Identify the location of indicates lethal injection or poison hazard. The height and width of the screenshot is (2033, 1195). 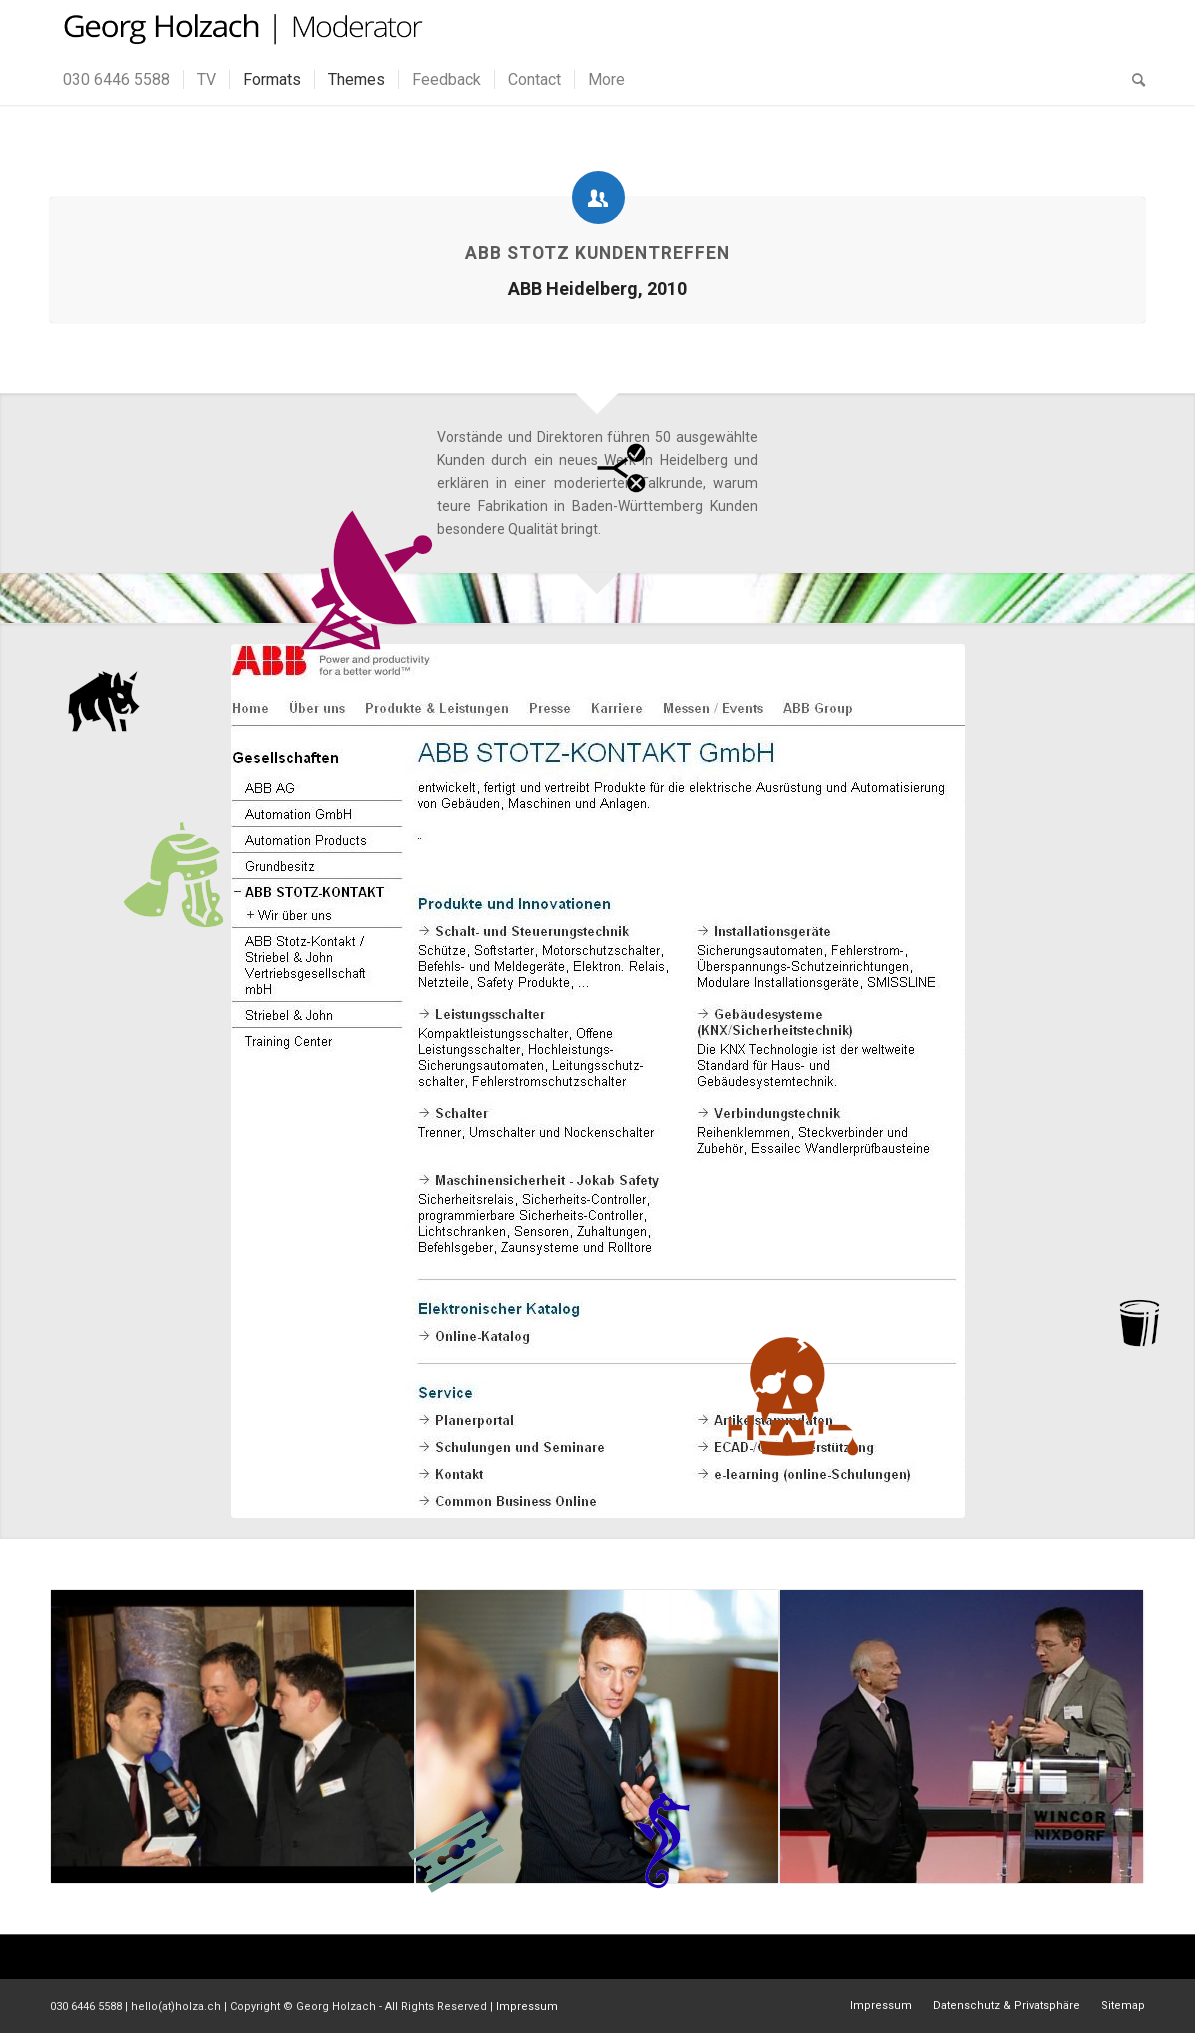
(790, 1396).